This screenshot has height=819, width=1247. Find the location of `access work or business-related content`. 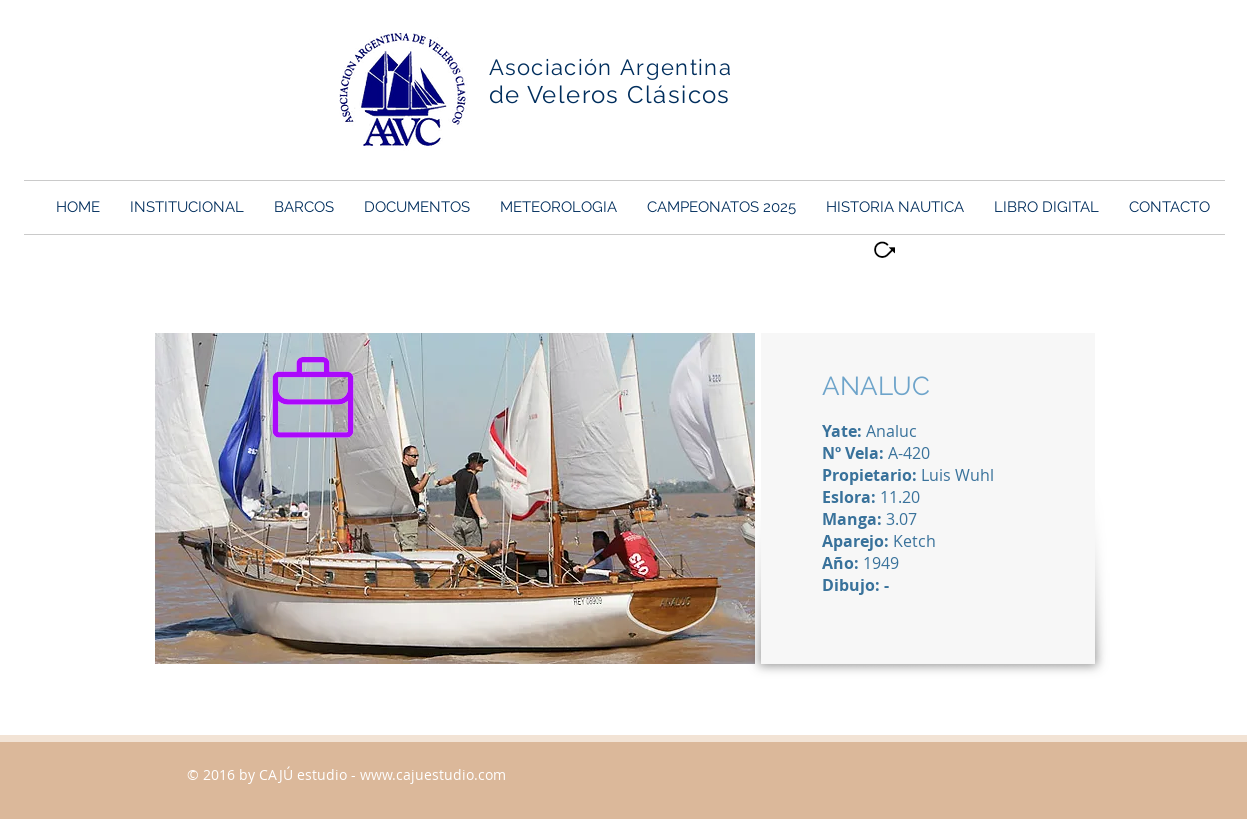

access work or business-related content is located at coordinates (313, 401).